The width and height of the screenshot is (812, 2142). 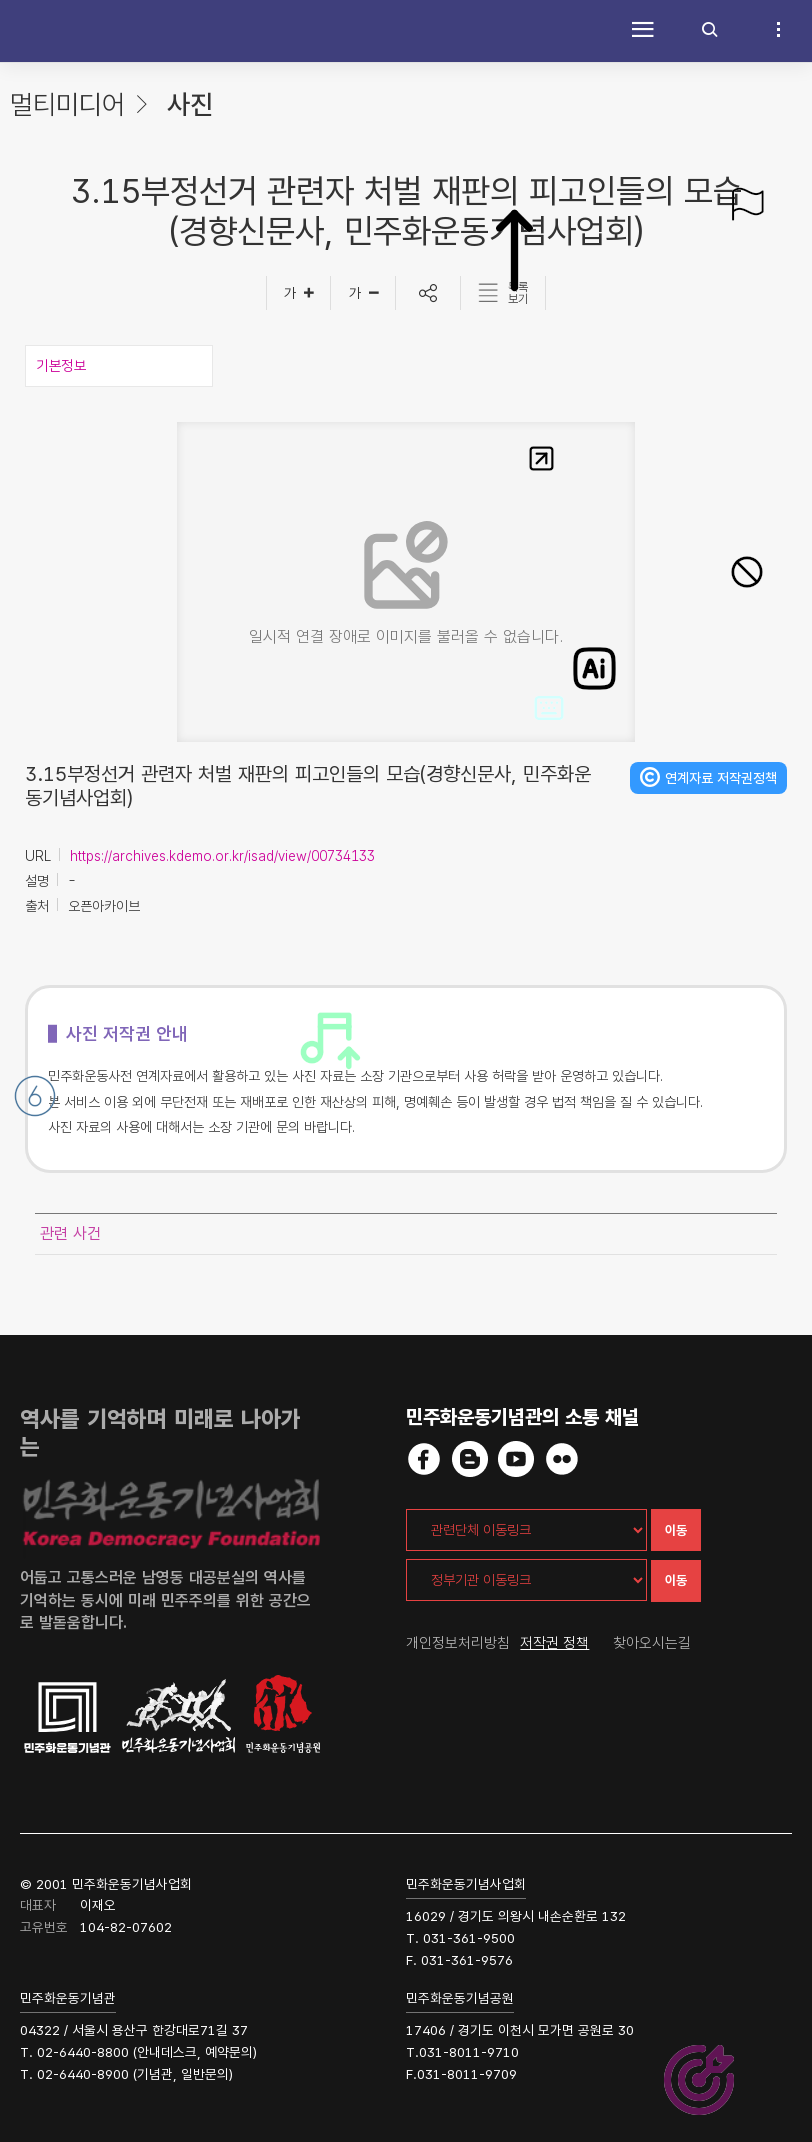 I want to click on set or view your goals, so click(x=699, y=2080).